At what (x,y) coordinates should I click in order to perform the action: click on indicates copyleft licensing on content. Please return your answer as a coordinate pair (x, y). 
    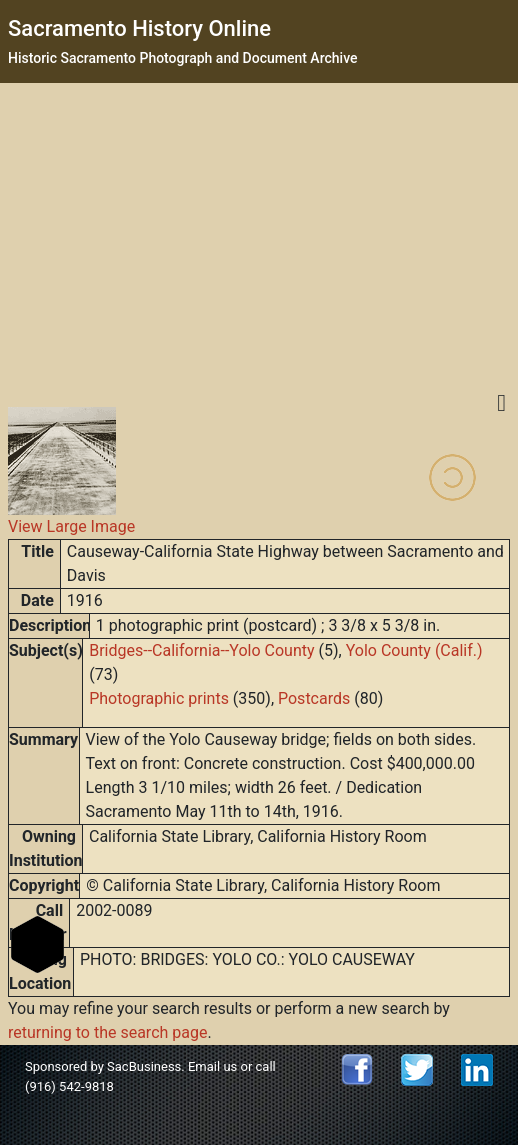
    Looking at the image, I should click on (452, 477).